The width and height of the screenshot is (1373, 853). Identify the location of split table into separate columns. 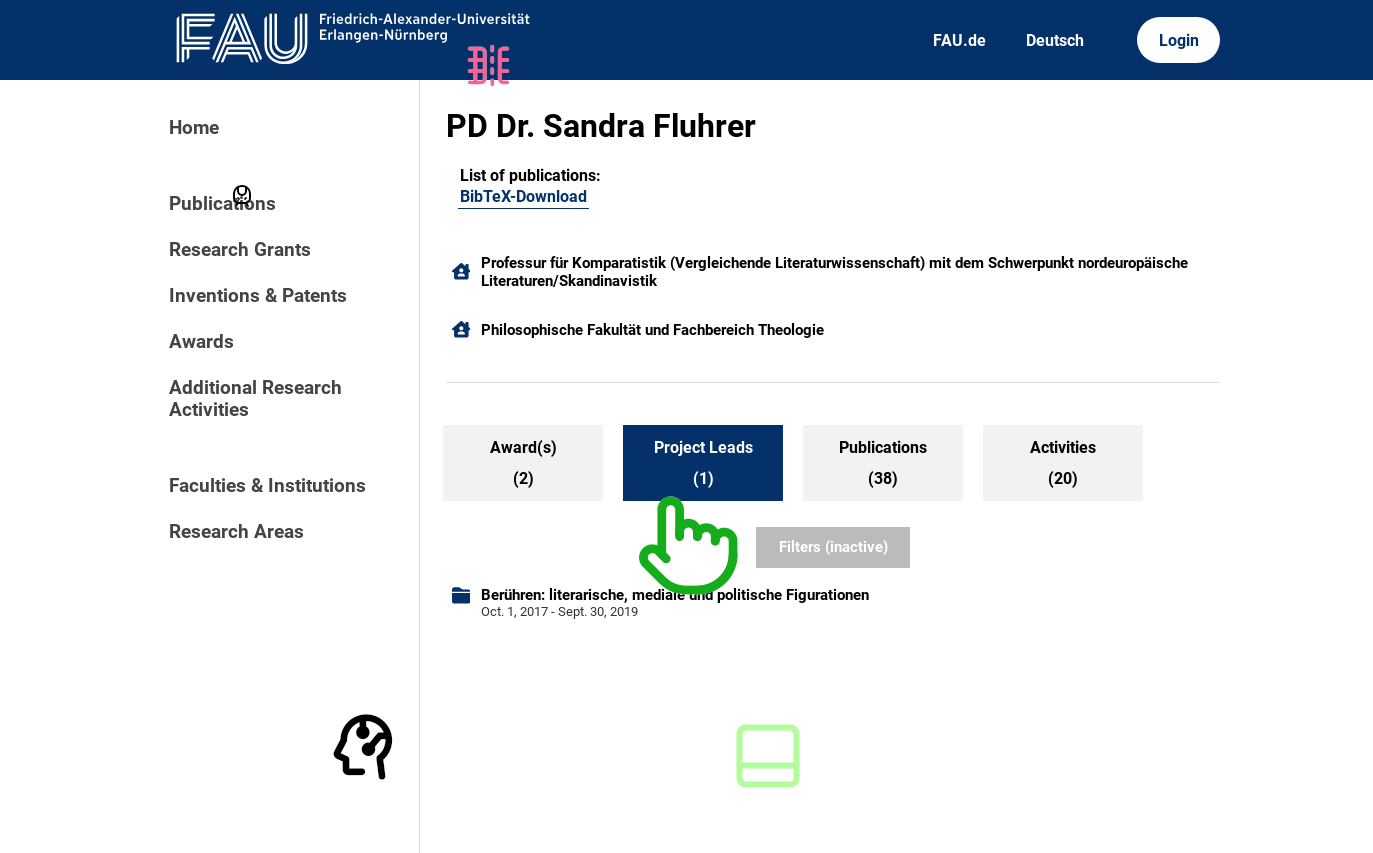
(488, 65).